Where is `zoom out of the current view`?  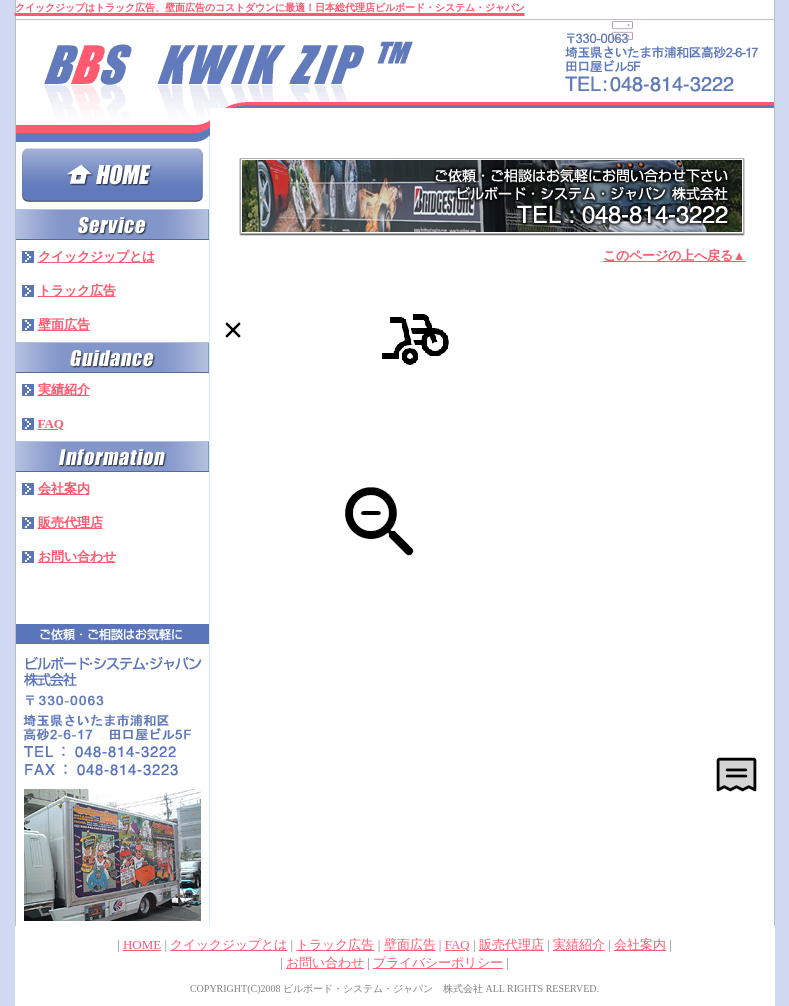
zoom out of the current view is located at coordinates (381, 523).